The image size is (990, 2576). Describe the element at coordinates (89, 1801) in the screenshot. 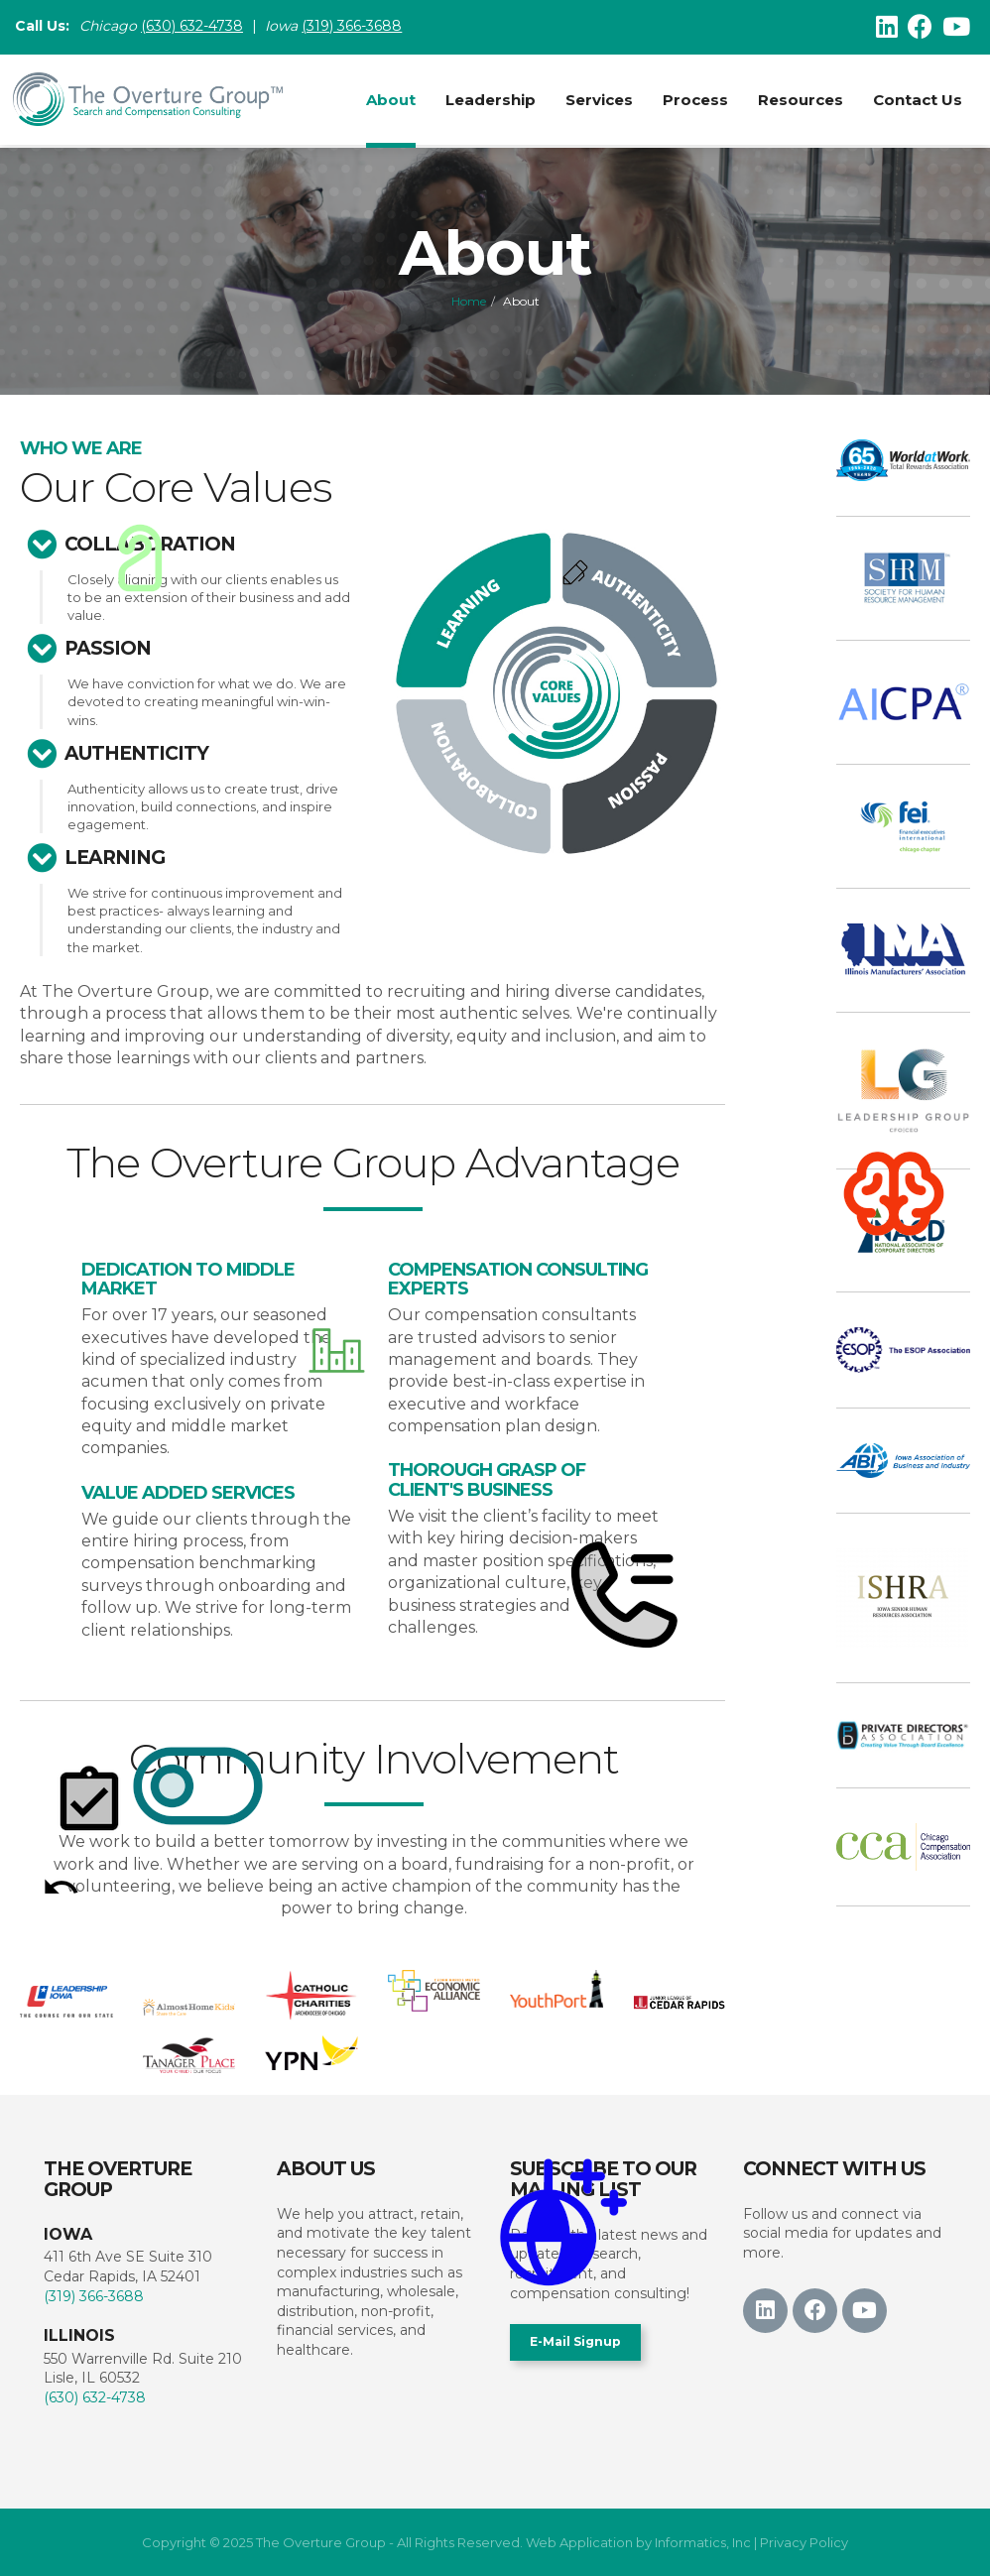

I see `view completed tasks or assignments` at that location.